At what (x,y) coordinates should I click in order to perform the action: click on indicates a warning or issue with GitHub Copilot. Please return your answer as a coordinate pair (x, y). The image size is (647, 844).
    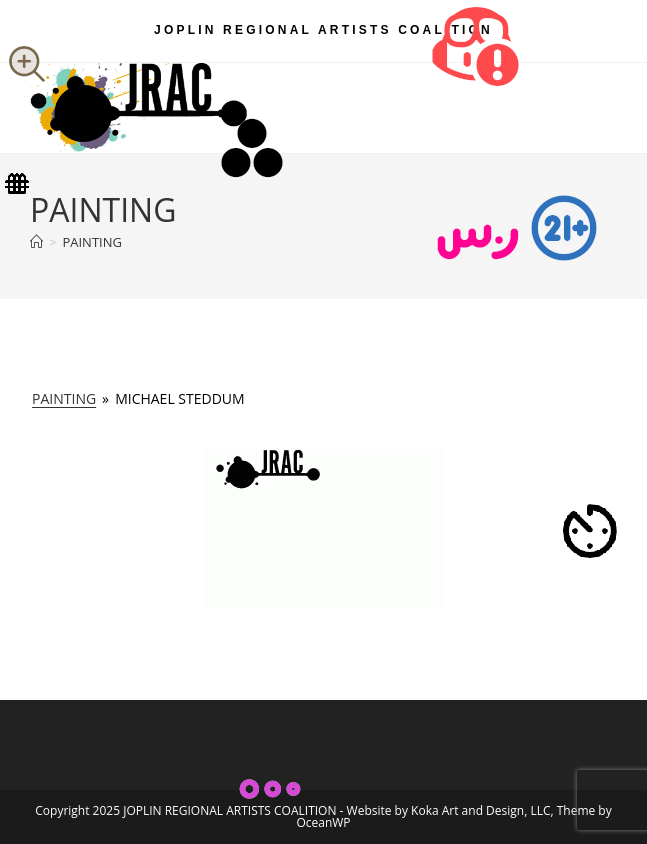
    Looking at the image, I should click on (475, 46).